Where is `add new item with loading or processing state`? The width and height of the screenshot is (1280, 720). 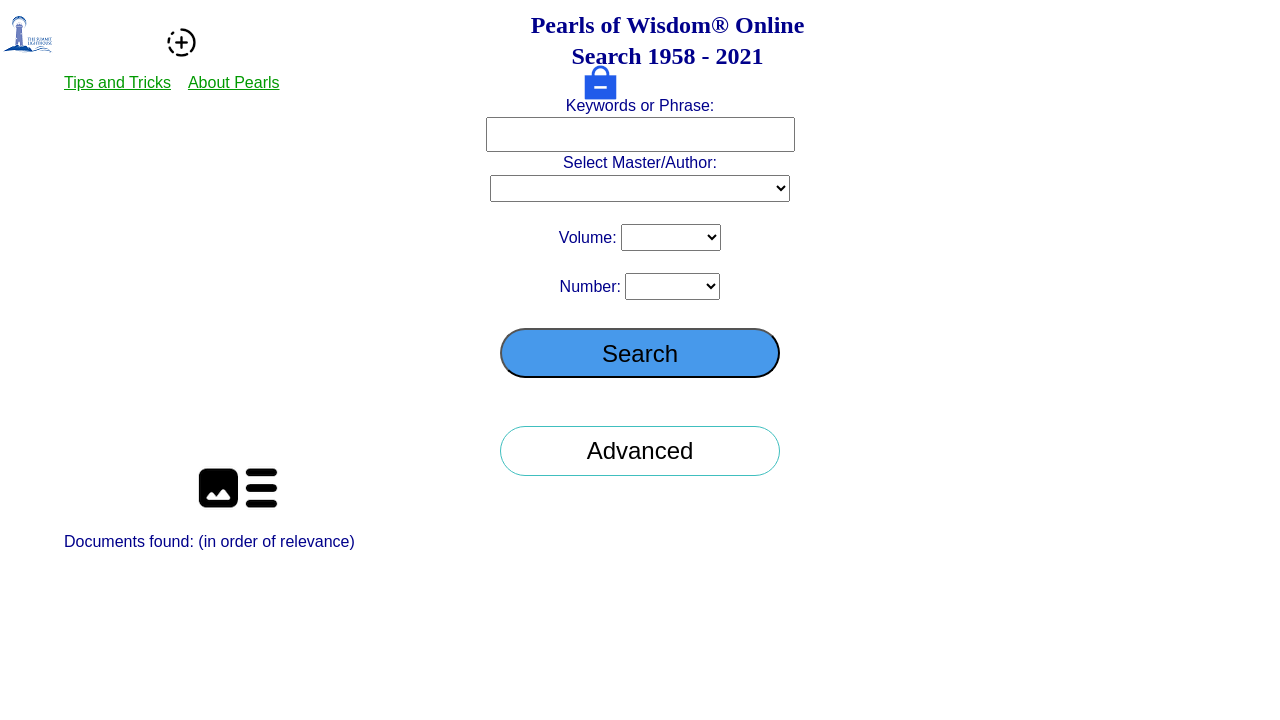
add new item with loading or processing state is located at coordinates (181, 42).